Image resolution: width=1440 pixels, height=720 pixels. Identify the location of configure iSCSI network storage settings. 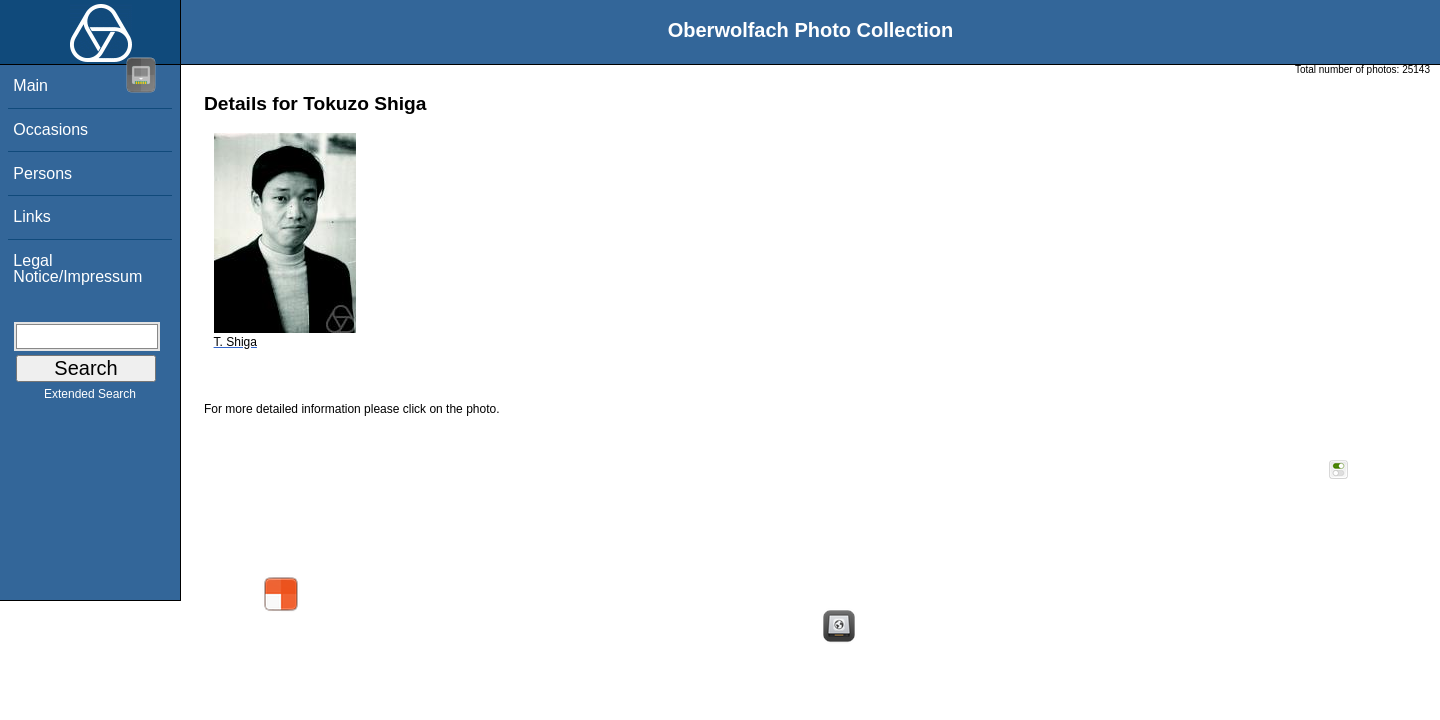
(839, 626).